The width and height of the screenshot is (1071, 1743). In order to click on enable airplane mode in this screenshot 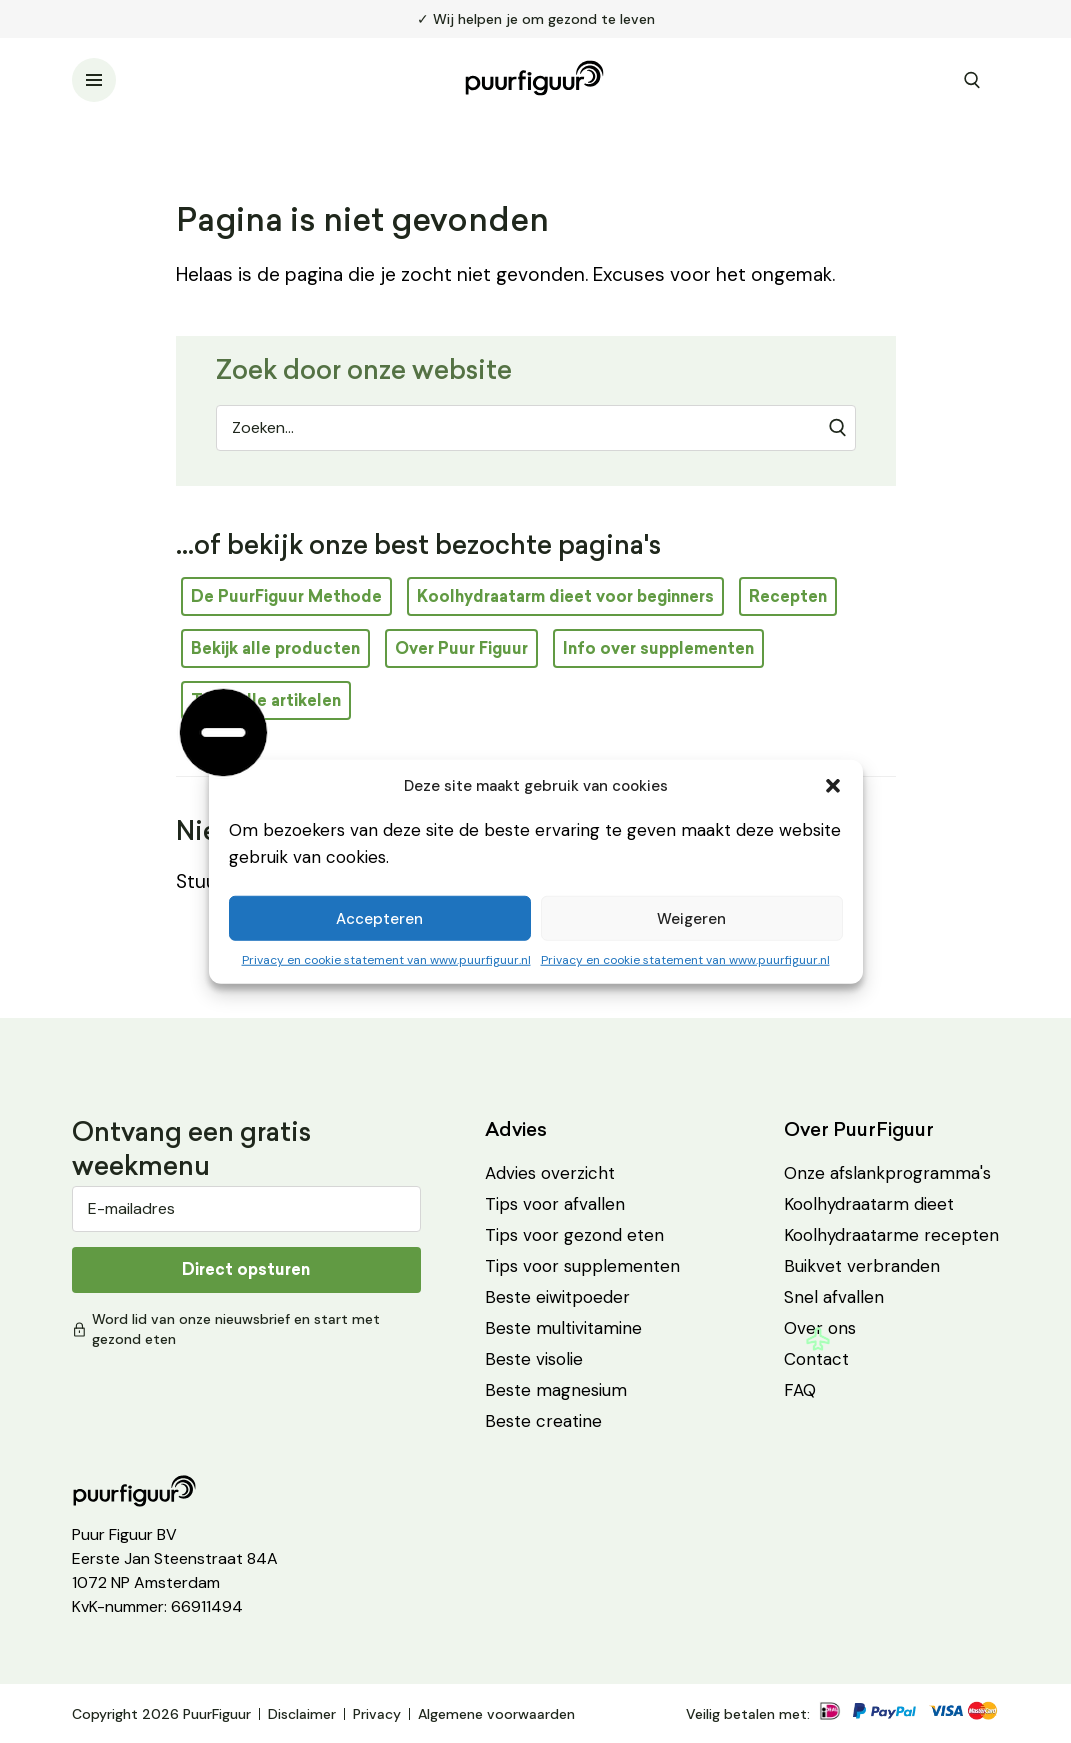, I will do `click(818, 1339)`.